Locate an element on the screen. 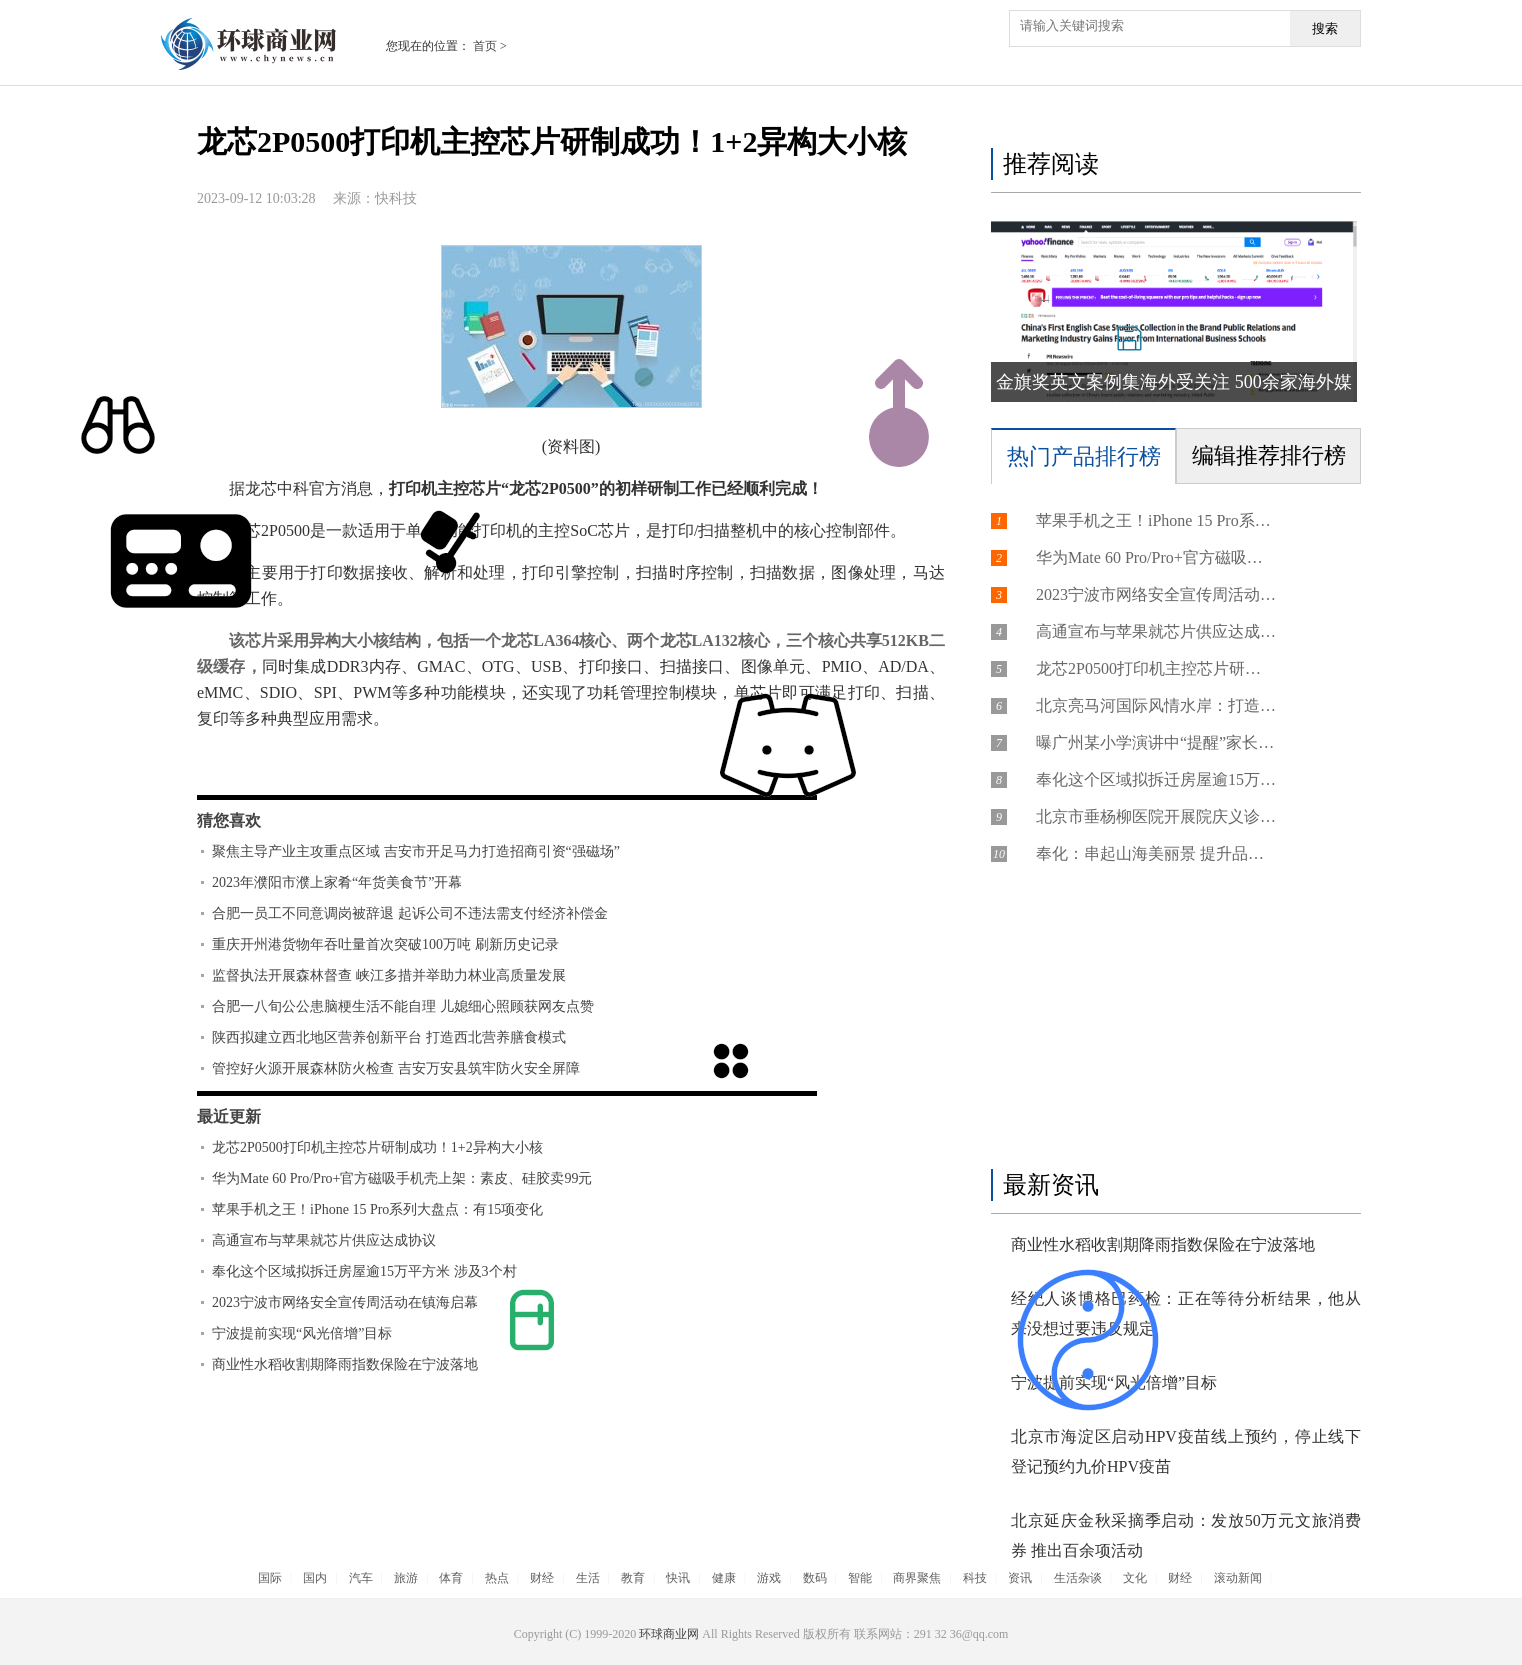 Image resolution: width=1522 pixels, height=1665 pixels. open app grid or launcher is located at coordinates (731, 1061).